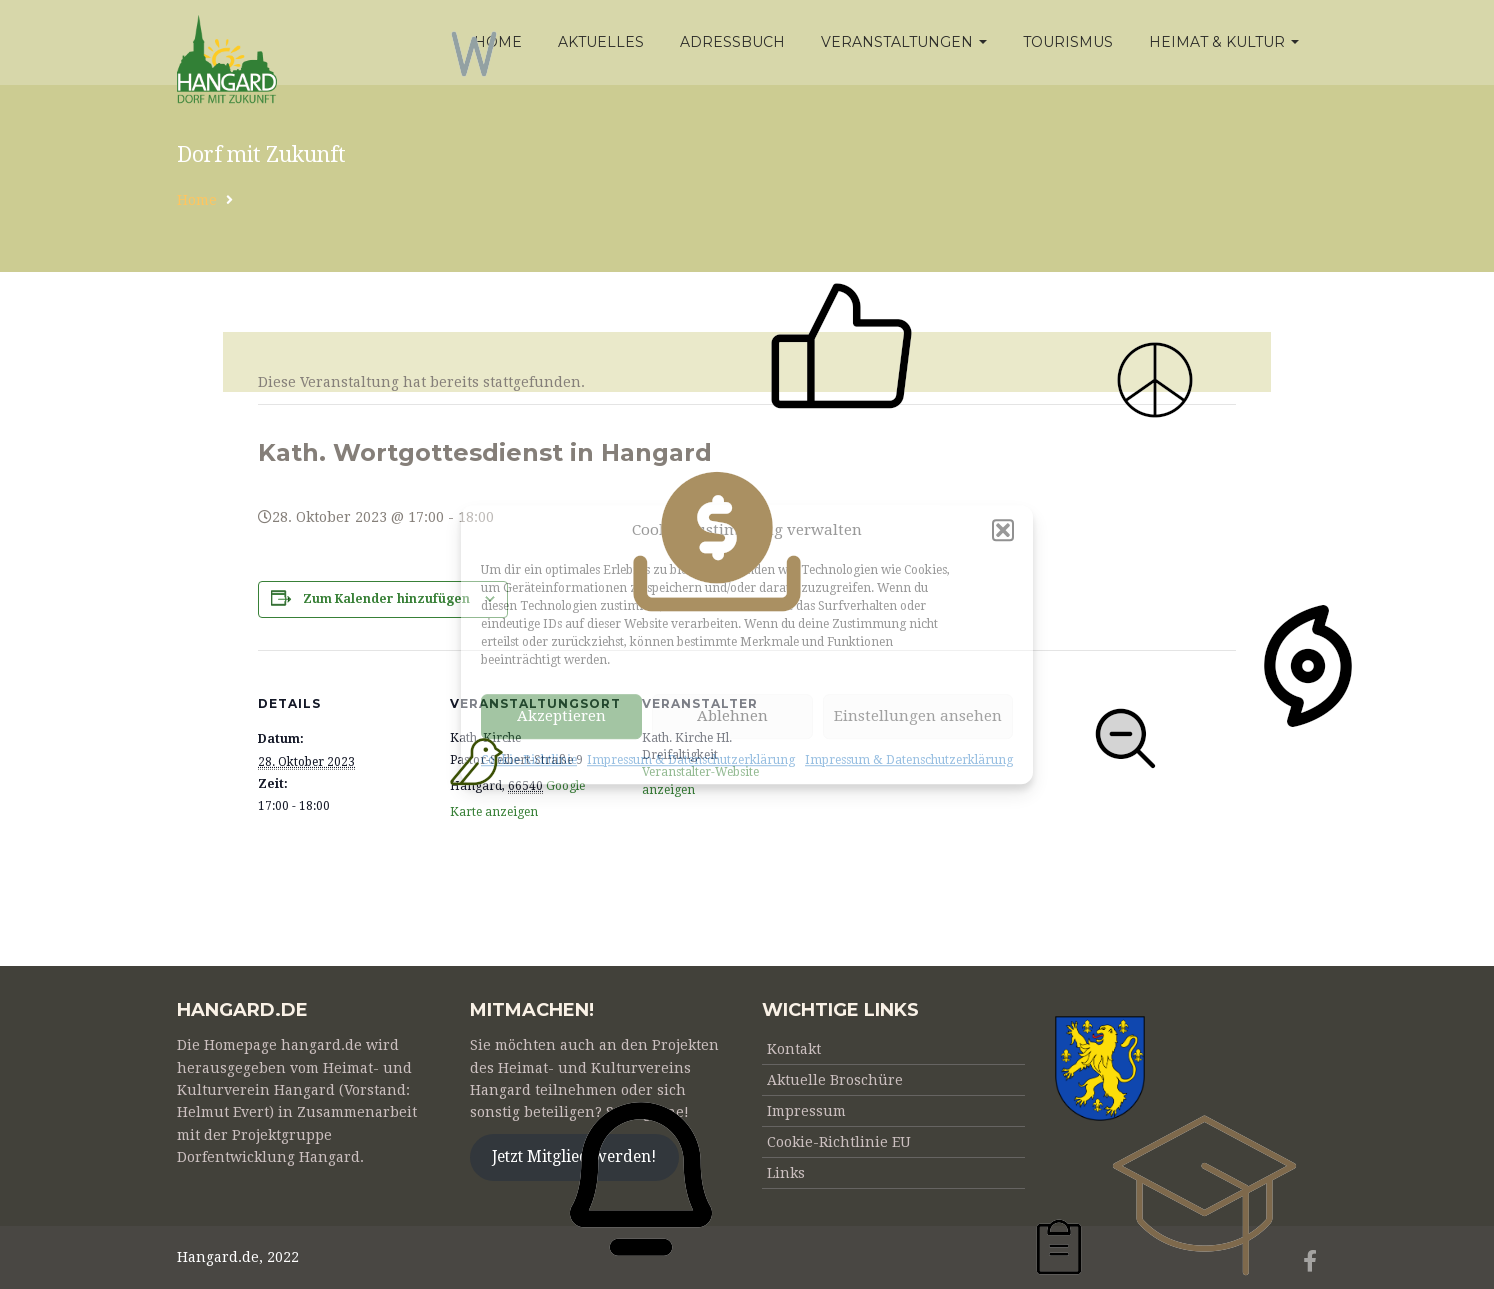 The height and width of the screenshot is (1289, 1494). What do you see at coordinates (717, 537) in the screenshot?
I see `make a donation` at bounding box center [717, 537].